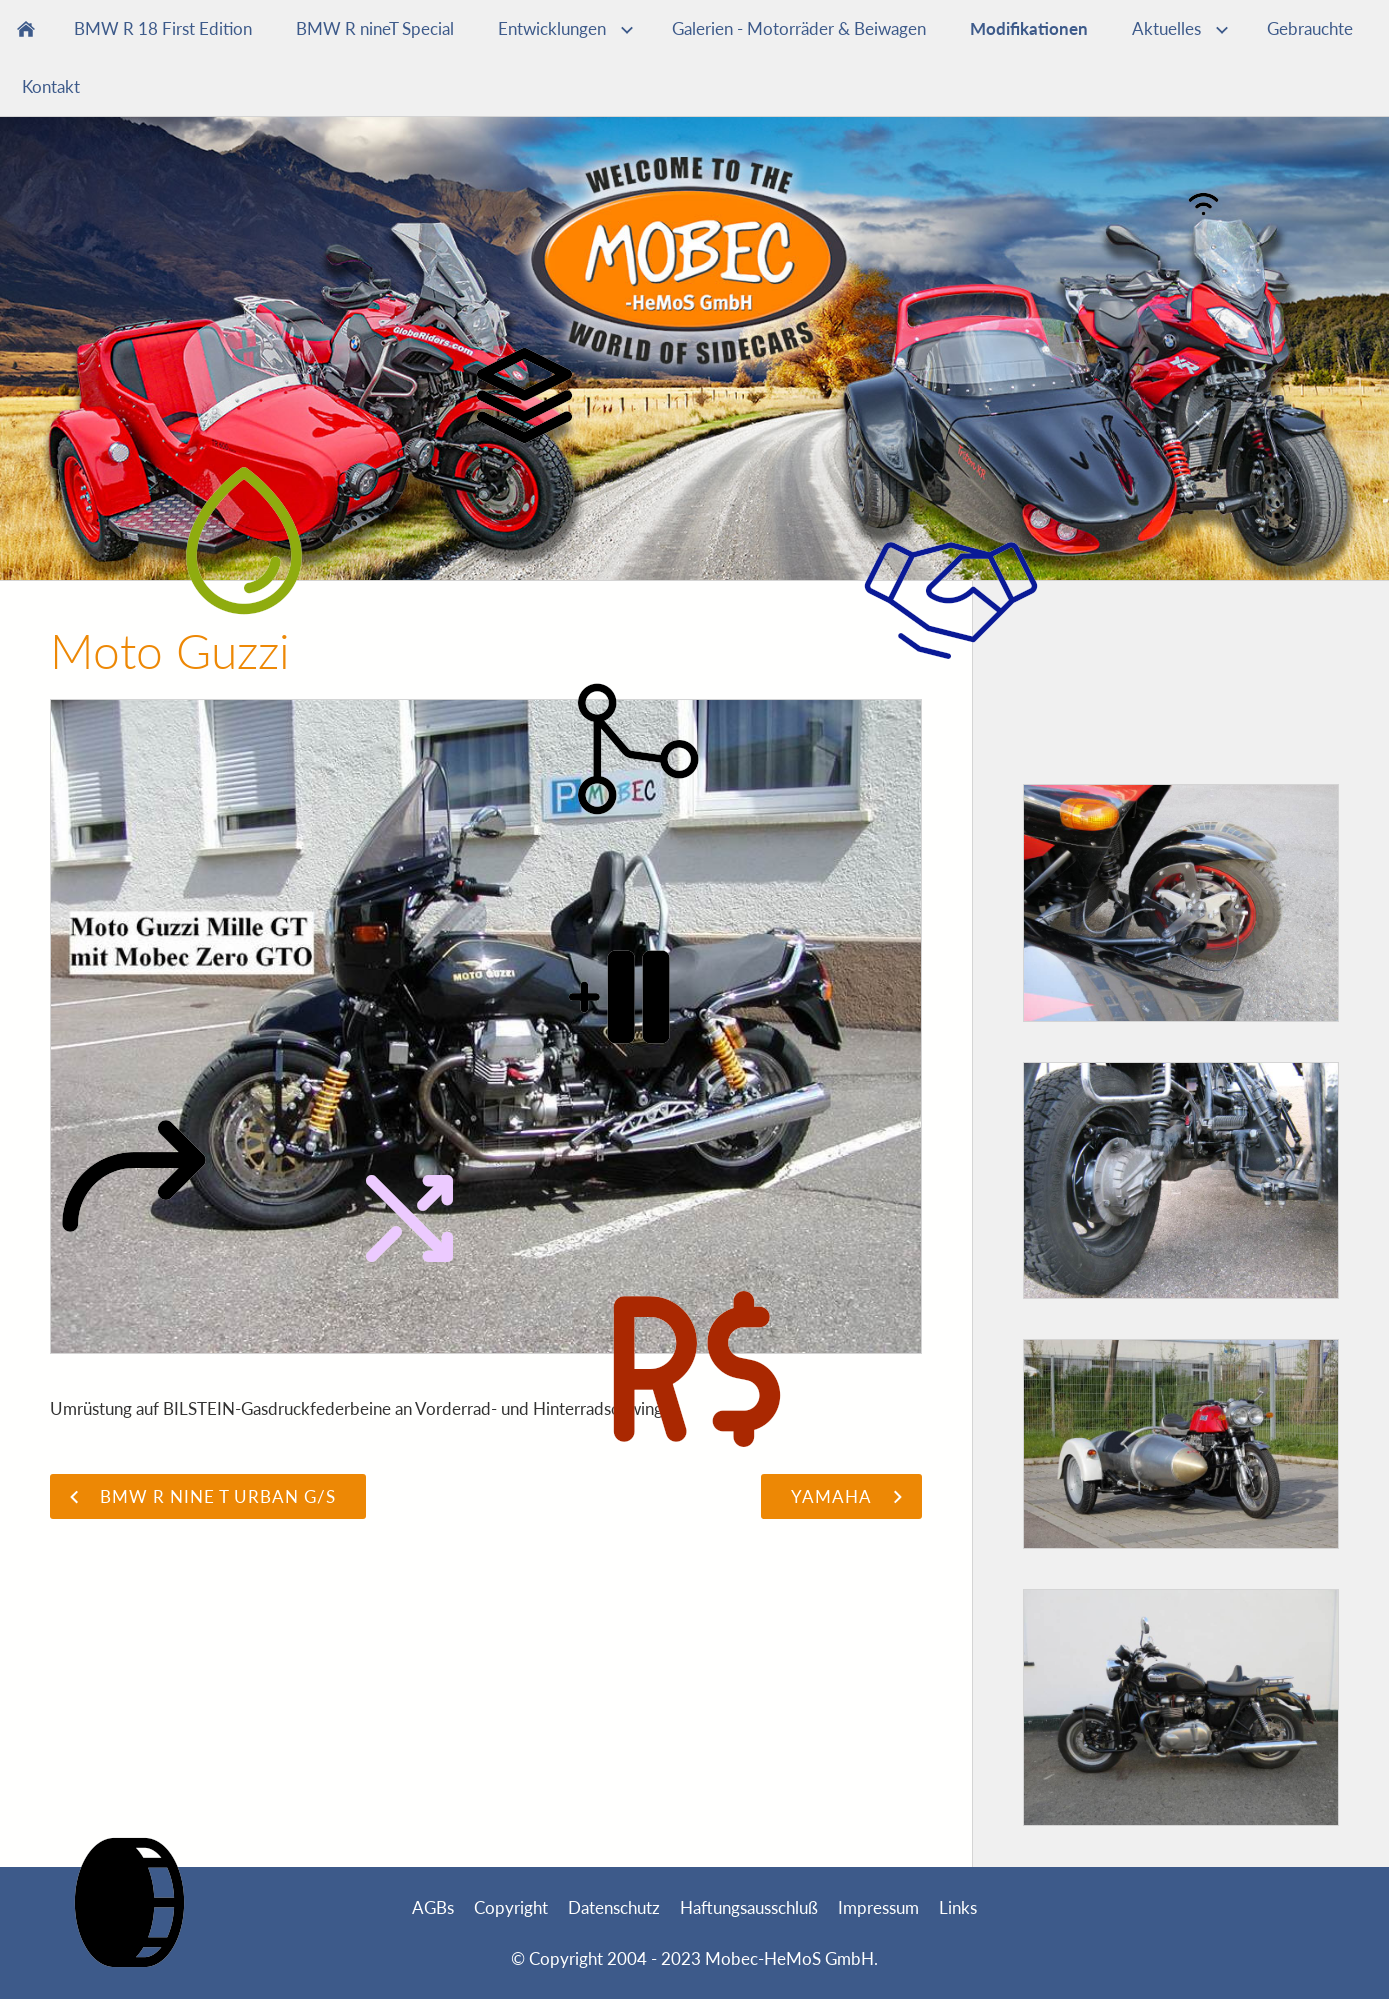 This screenshot has height=1999, width=1389. I want to click on indicates brazilian real (BRL) currency, so click(697, 1369).